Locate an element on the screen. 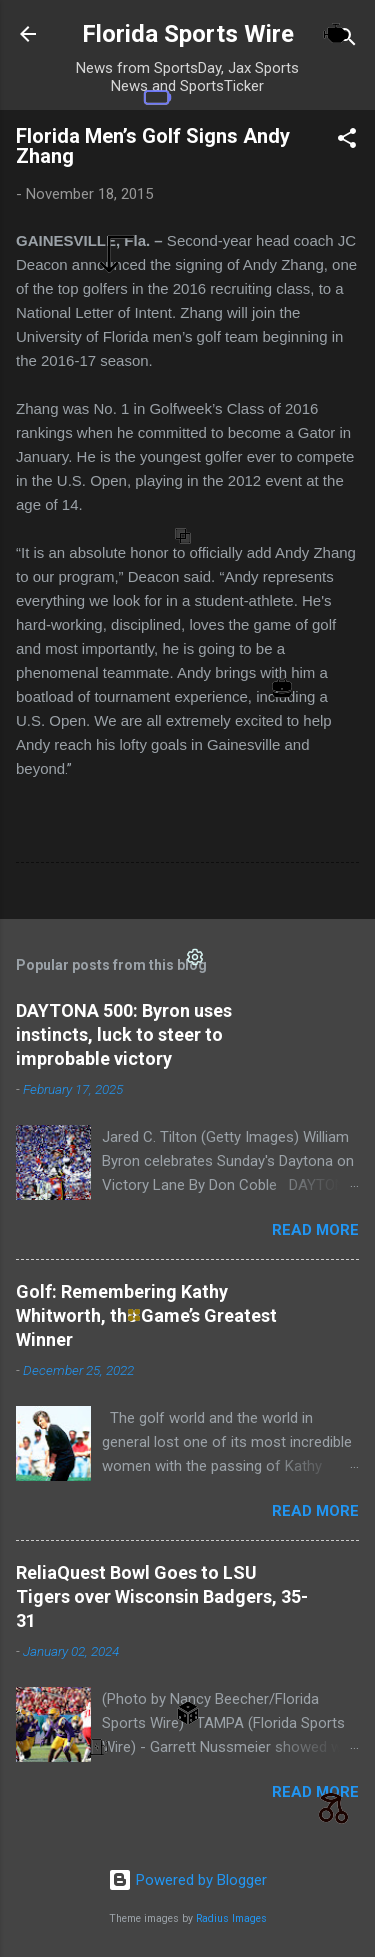 Image resolution: width=375 pixels, height=1957 pixels. exclude overlapping areas in a design tool is located at coordinates (183, 536).